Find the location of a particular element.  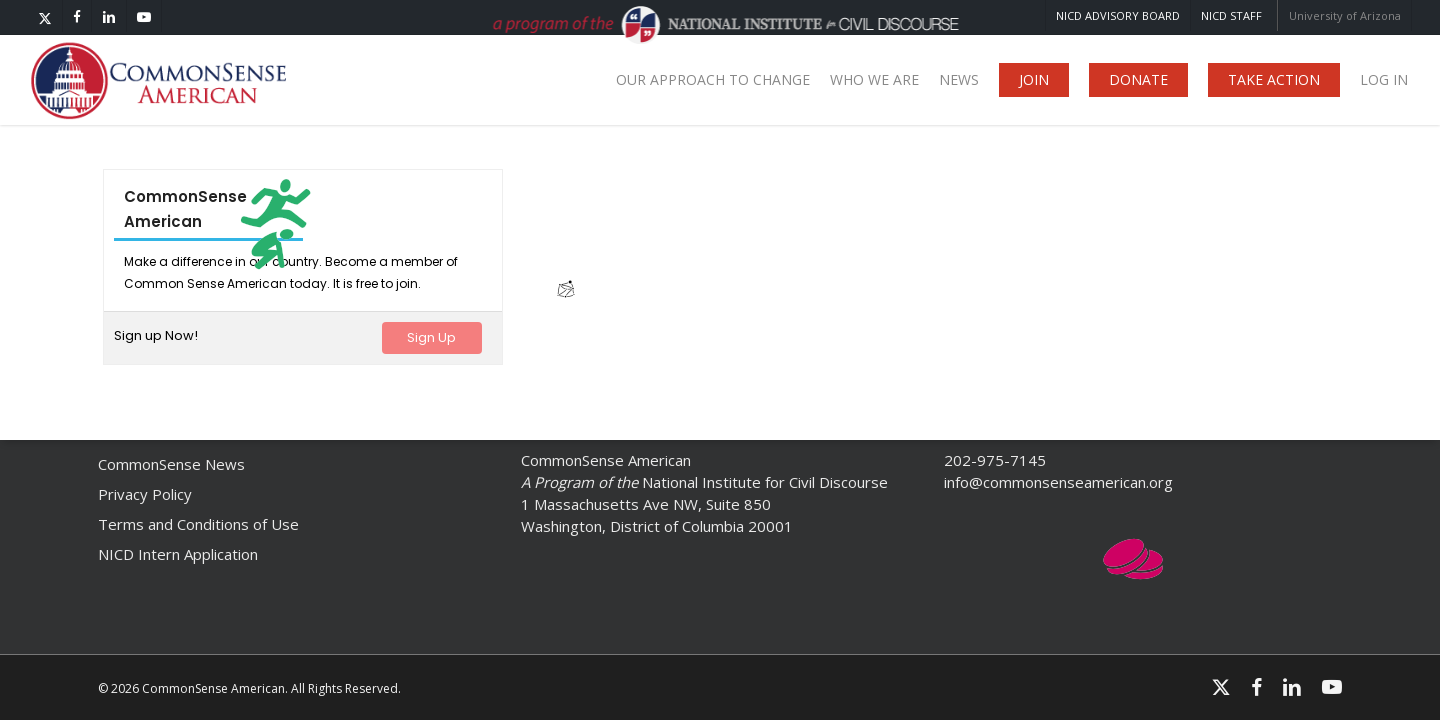

view mesh network topology is located at coordinates (566, 289).